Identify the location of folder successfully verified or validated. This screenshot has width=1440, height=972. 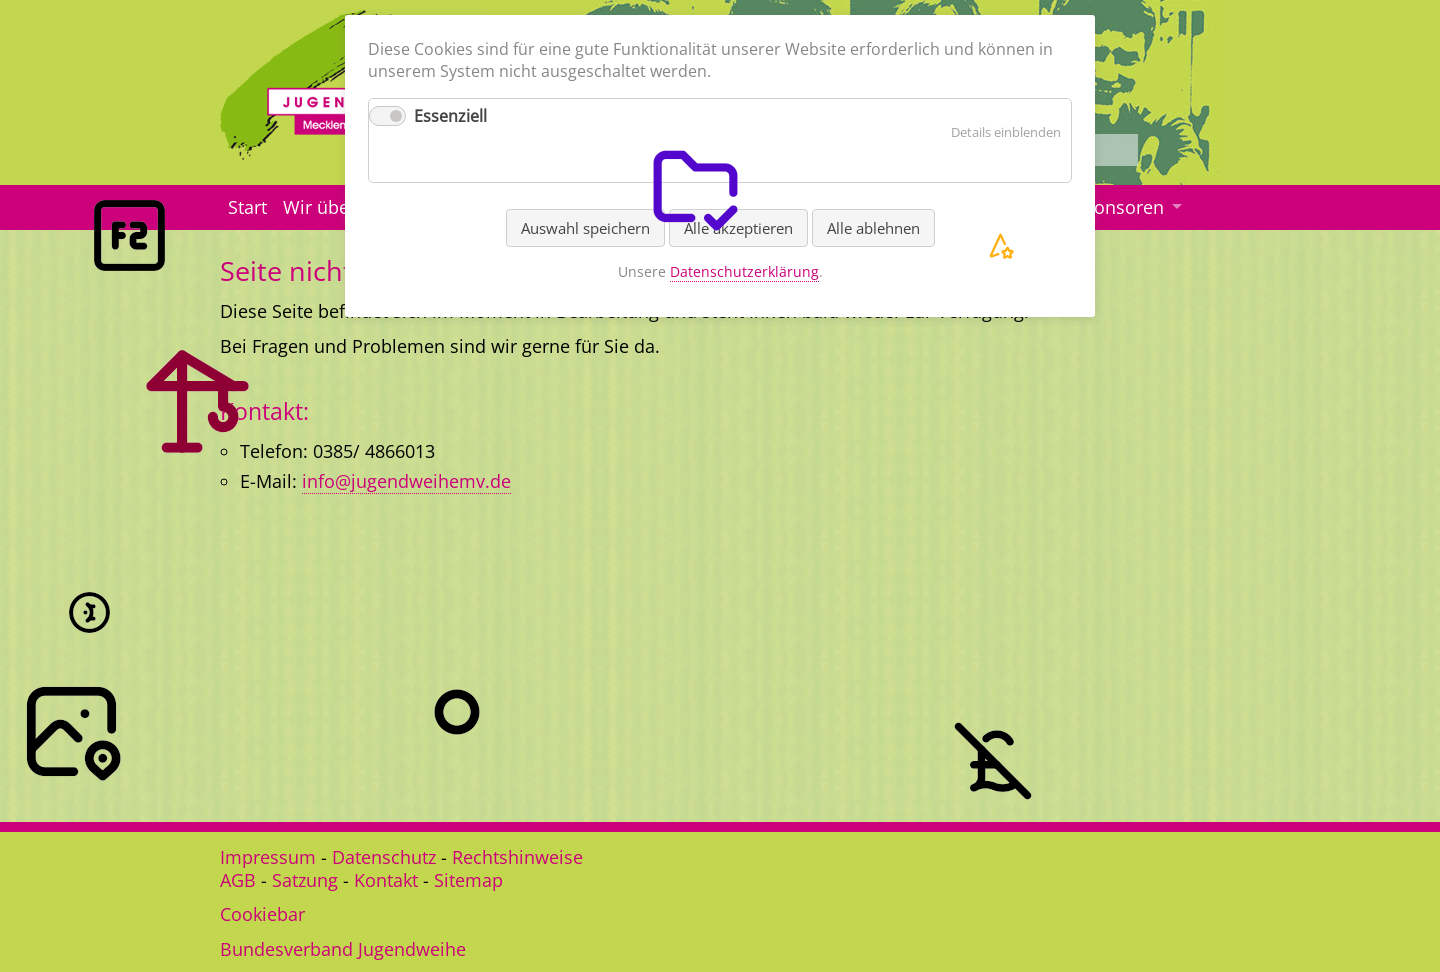
(695, 188).